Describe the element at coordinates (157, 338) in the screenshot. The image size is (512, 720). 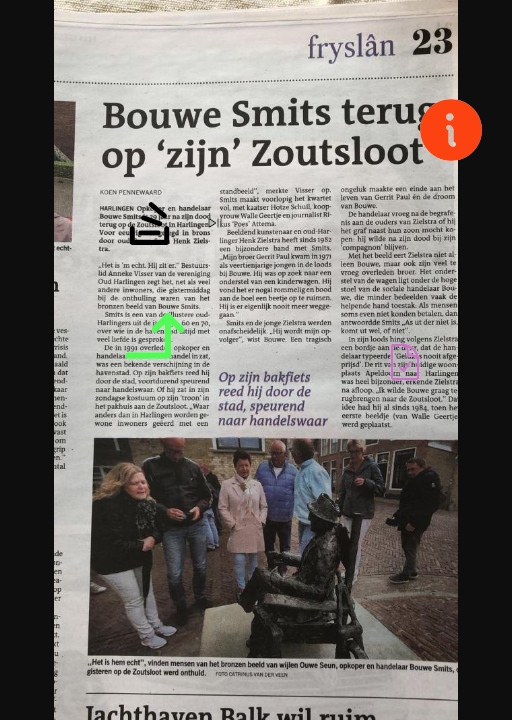
I see `redirect or branch off to a new path` at that location.